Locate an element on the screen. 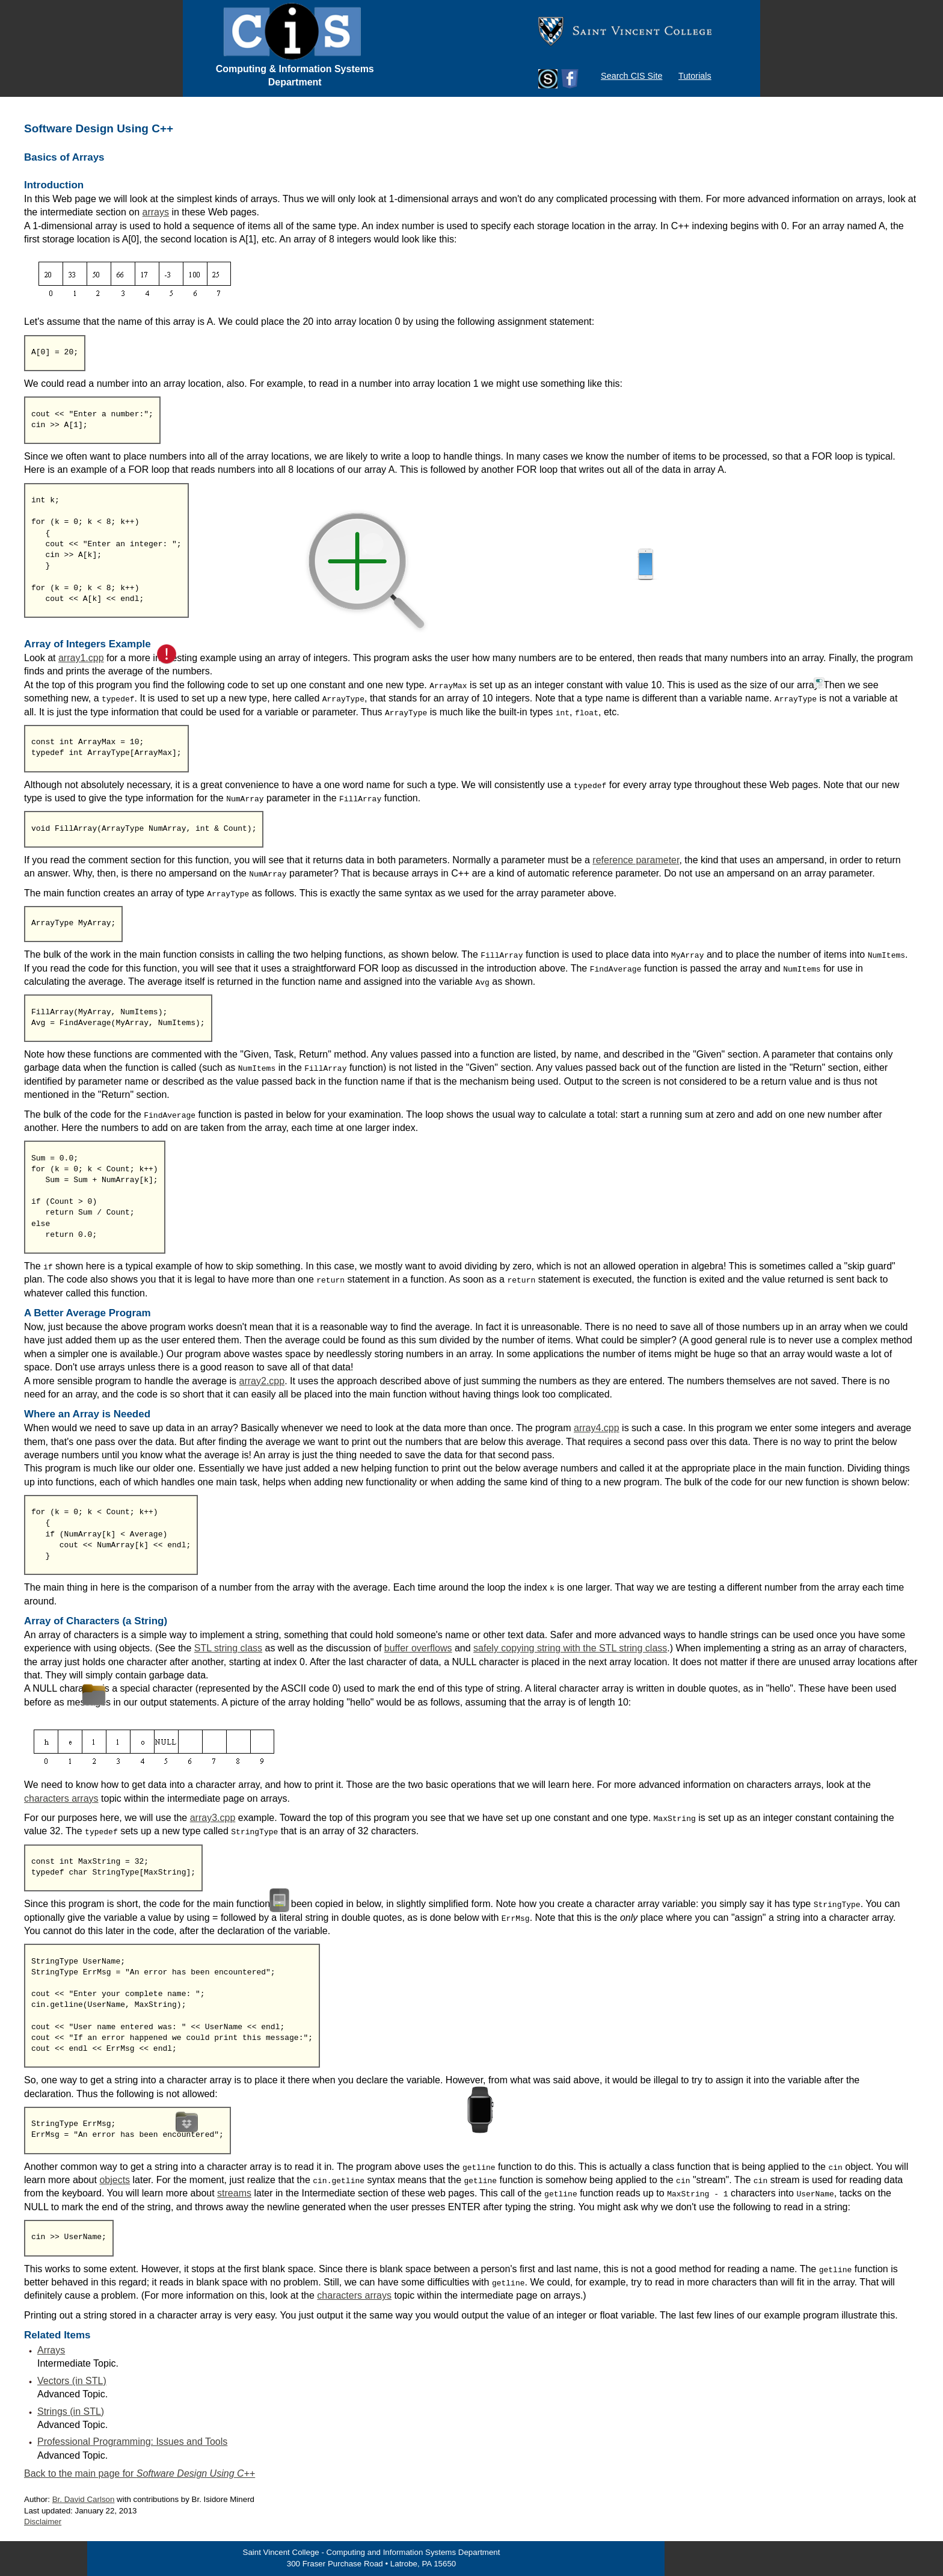 Image resolution: width=943 pixels, height=2576 pixels. zoom to fit content within the visible area is located at coordinates (365, 569).